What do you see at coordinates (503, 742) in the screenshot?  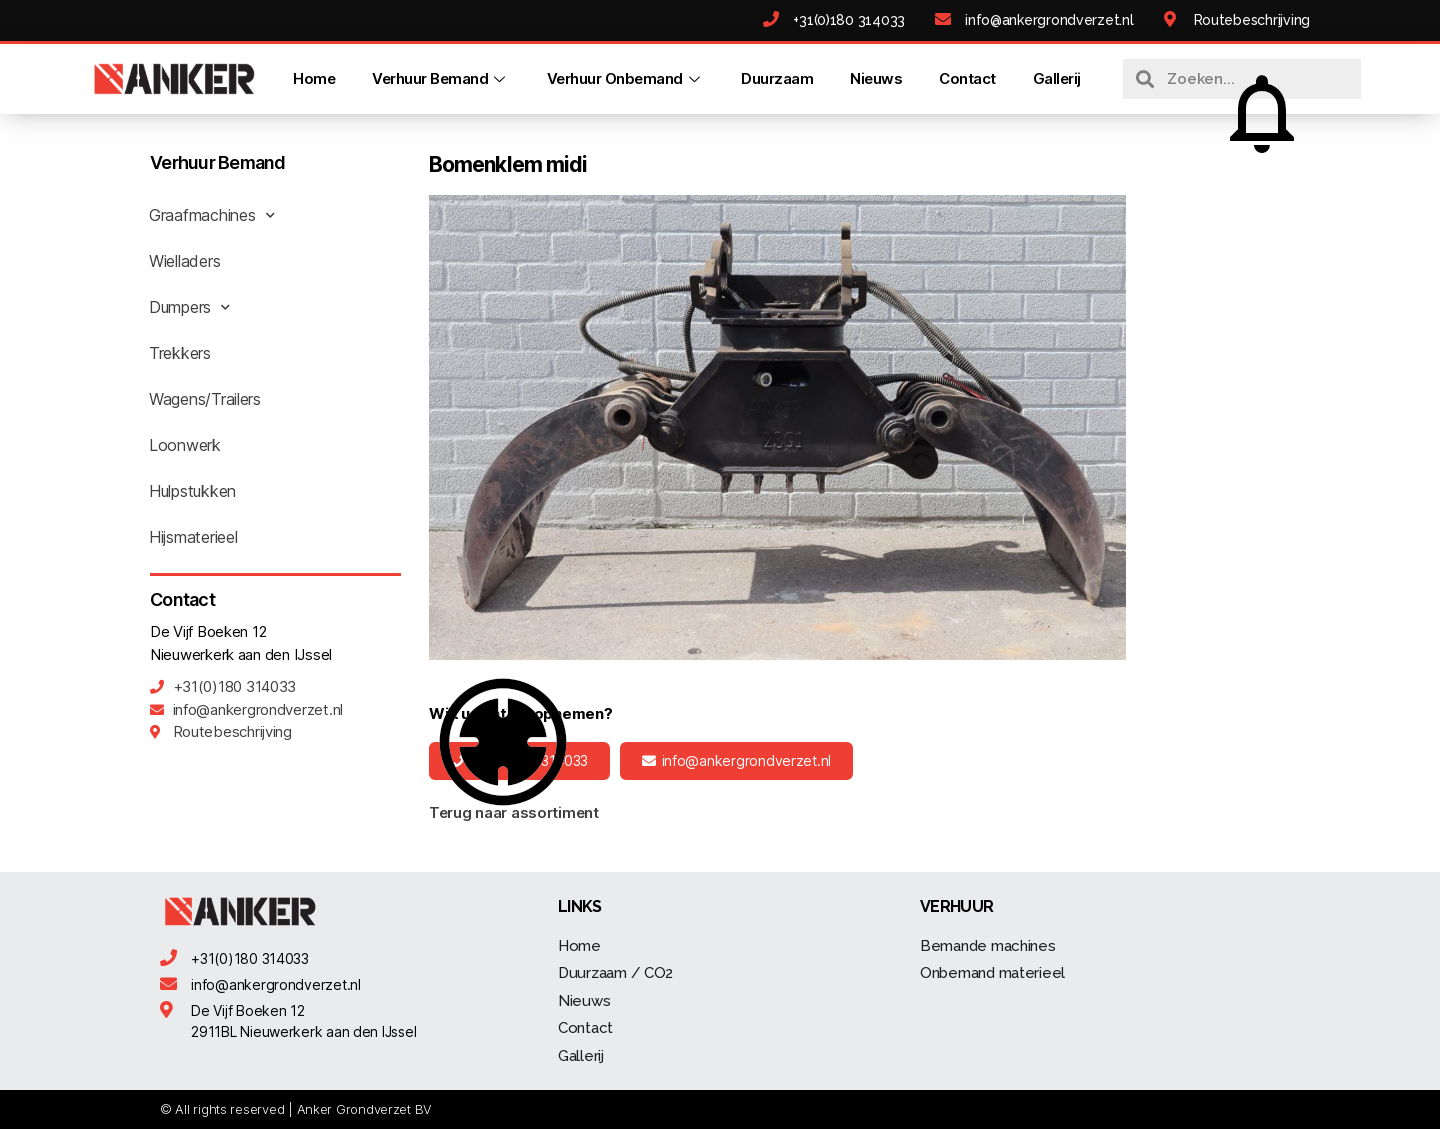 I see `center map on current location` at bounding box center [503, 742].